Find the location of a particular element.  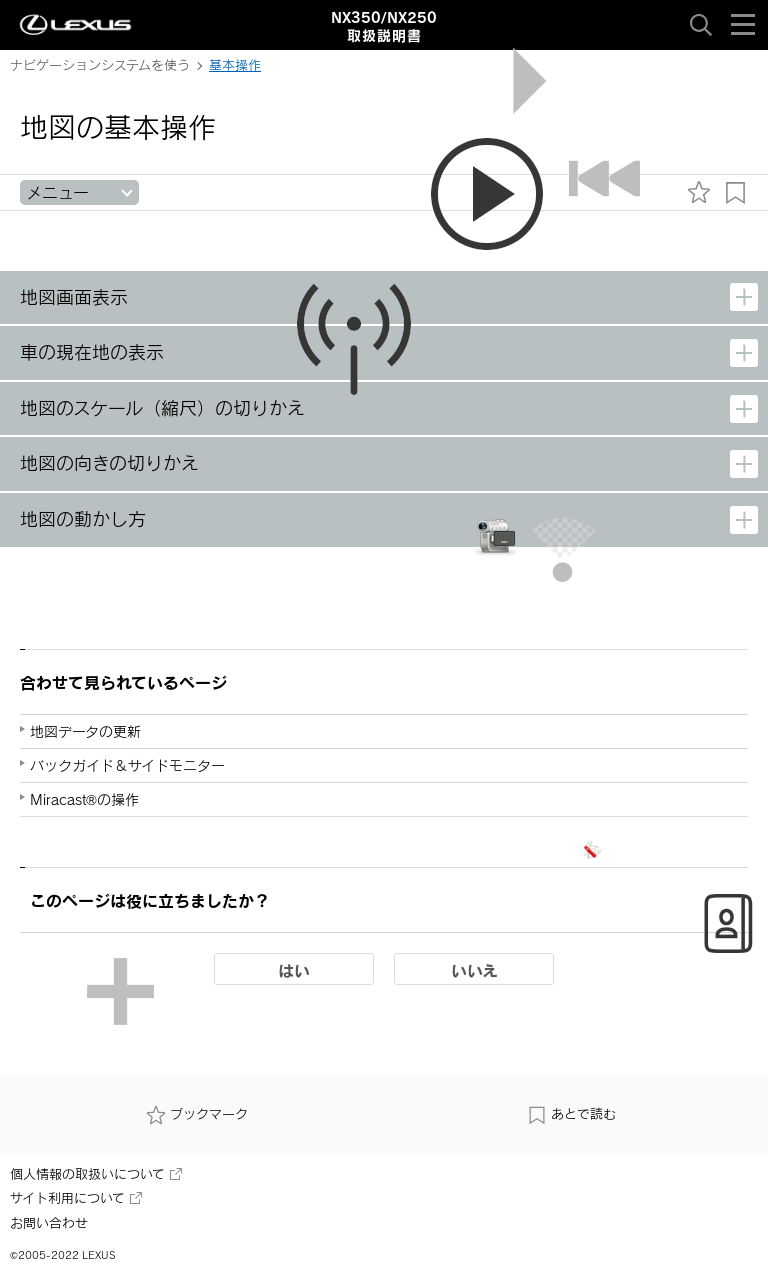

access utility applications and tools is located at coordinates (592, 850).